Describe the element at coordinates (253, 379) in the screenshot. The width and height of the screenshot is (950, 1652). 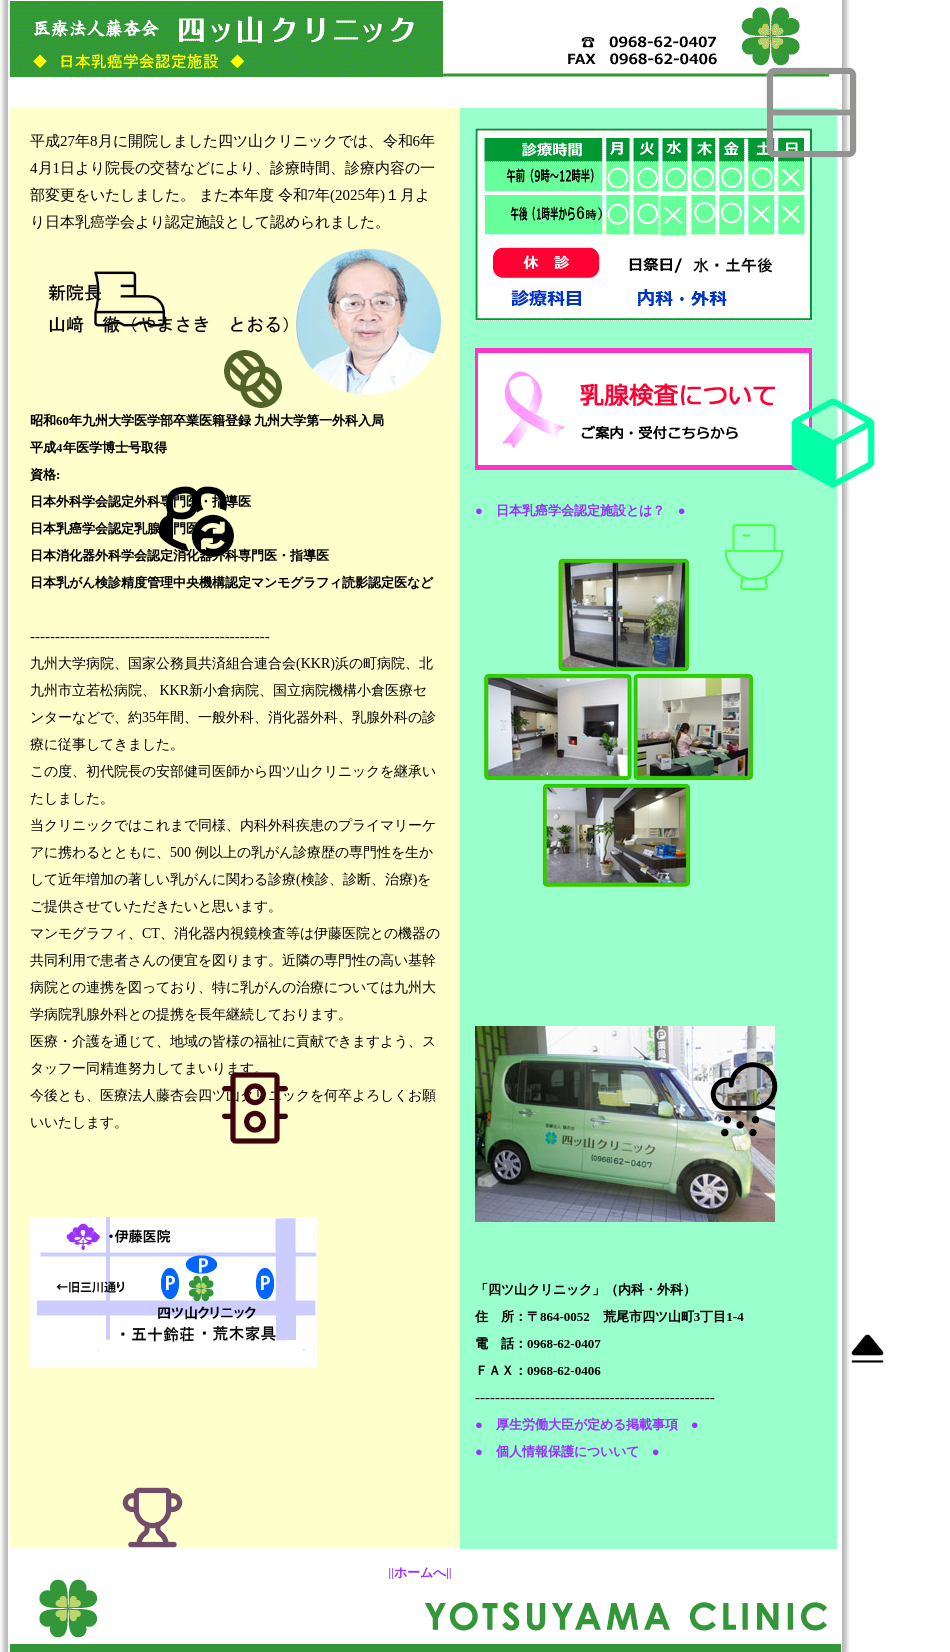
I see `exclude overlapping items from selection` at that location.